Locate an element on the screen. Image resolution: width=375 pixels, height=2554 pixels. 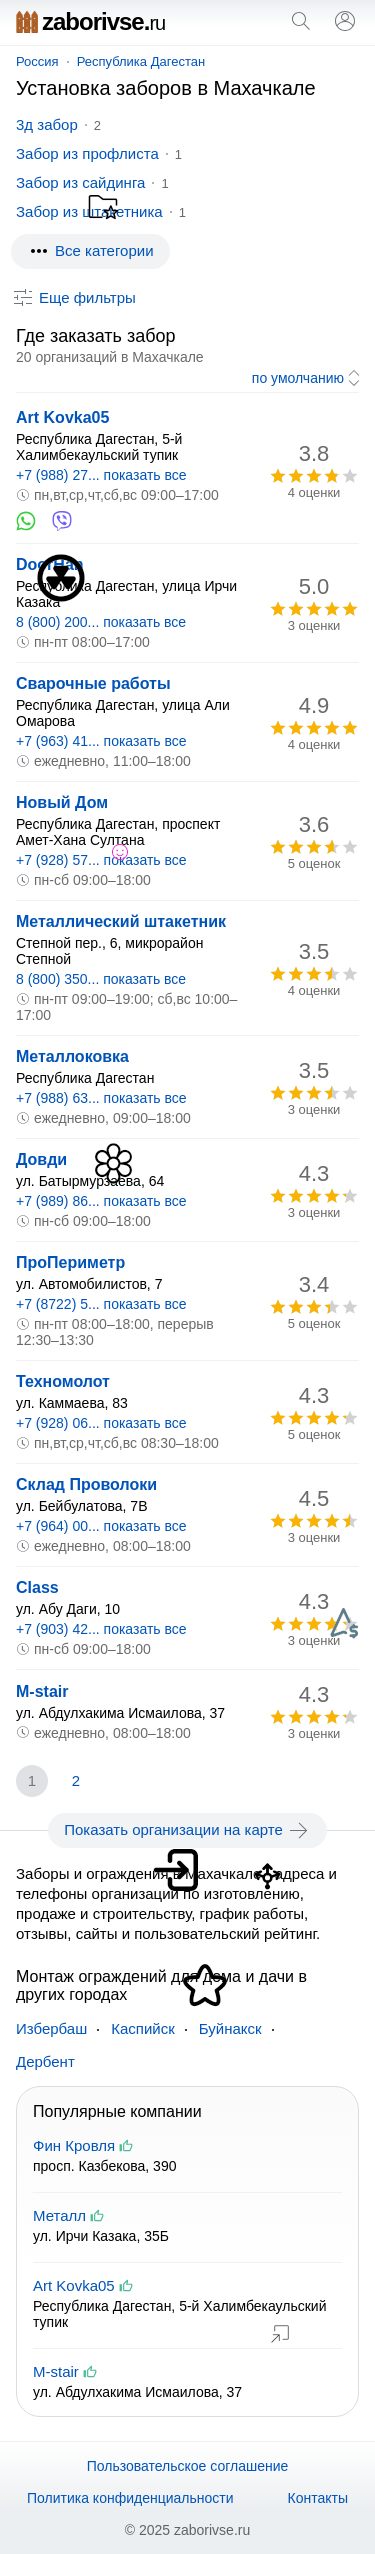
add an emoji or reaction is located at coordinates (120, 852).